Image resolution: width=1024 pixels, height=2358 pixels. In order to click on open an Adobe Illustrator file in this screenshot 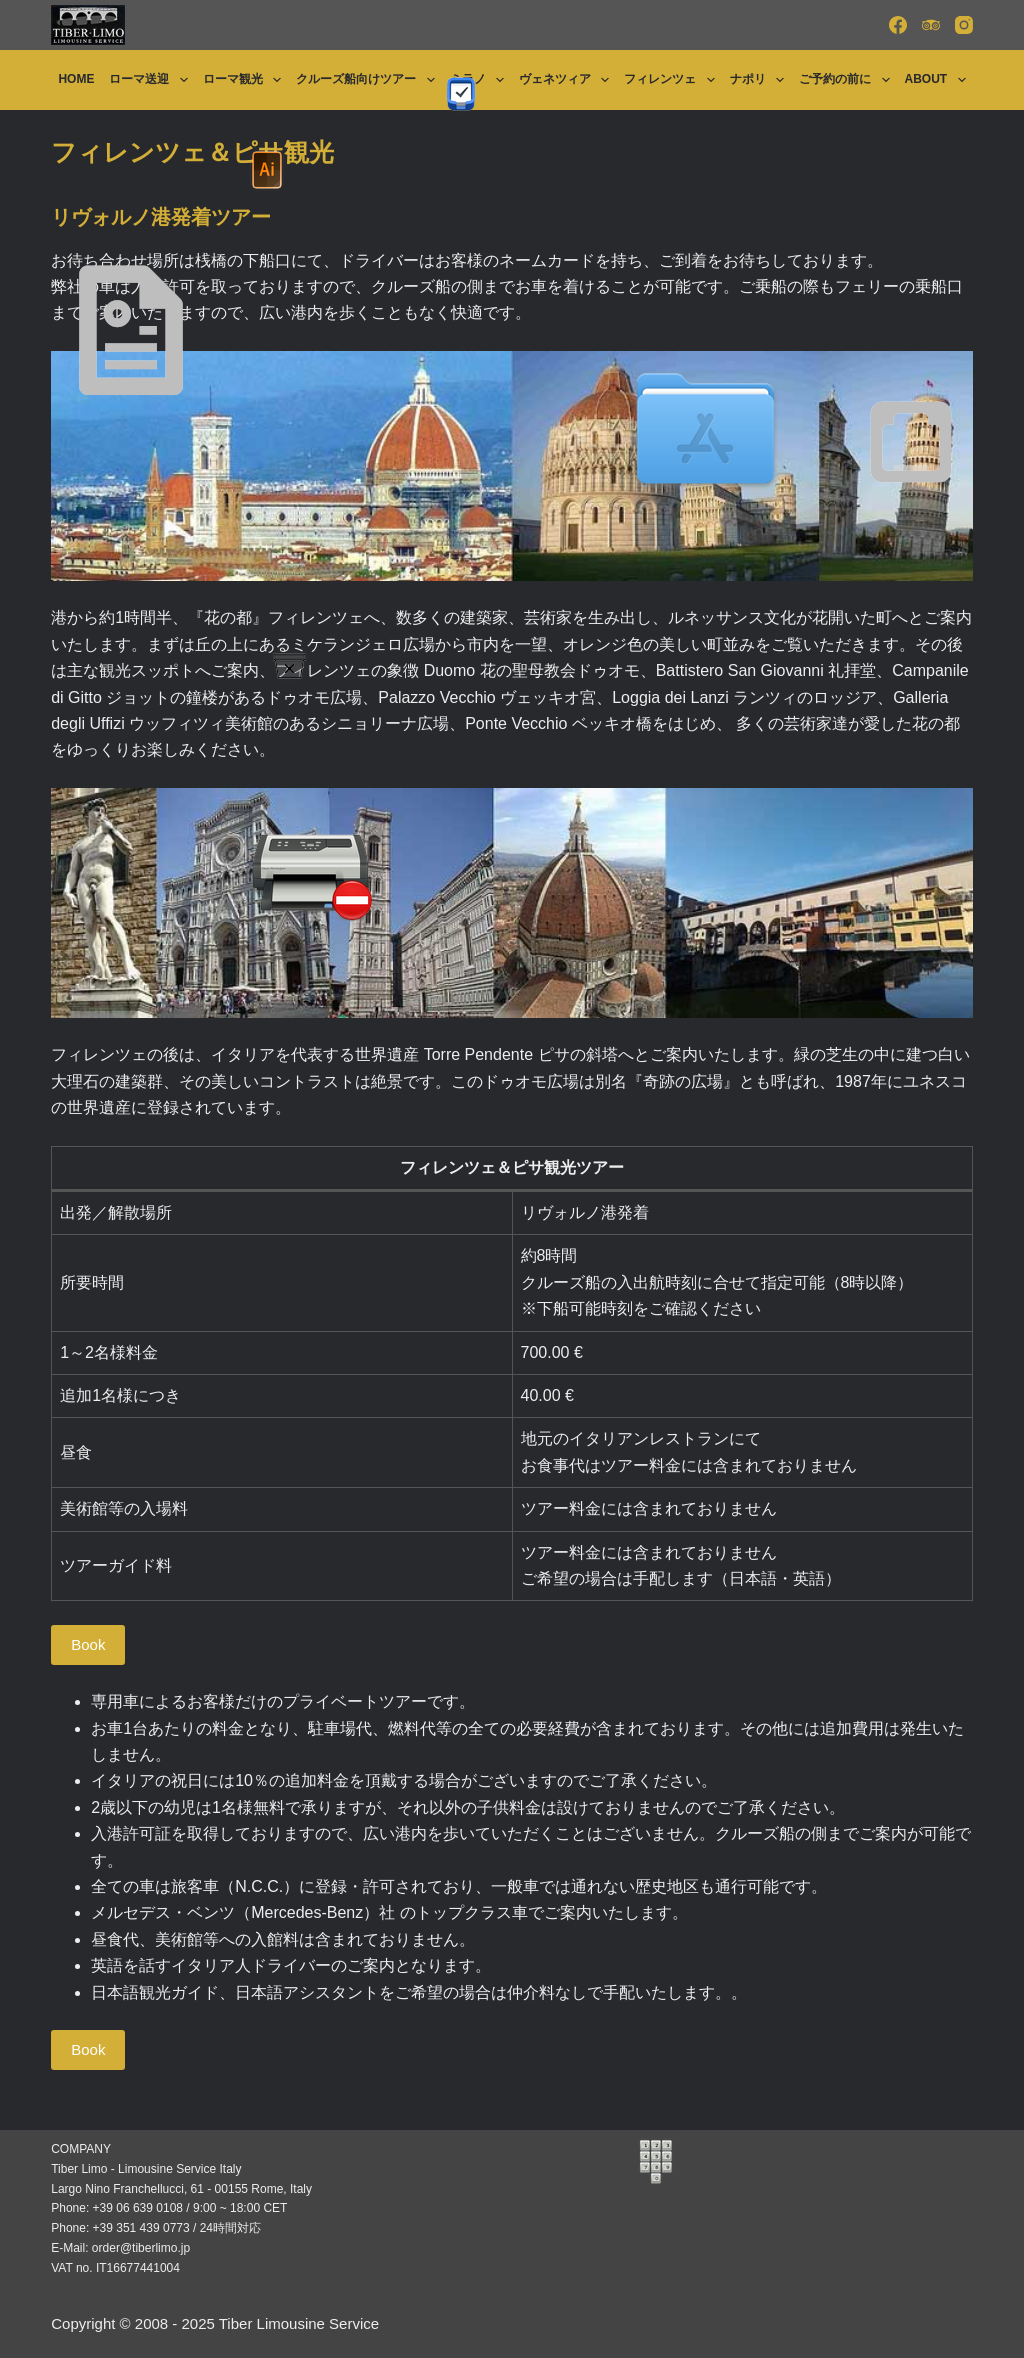, I will do `click(267, 170)`.